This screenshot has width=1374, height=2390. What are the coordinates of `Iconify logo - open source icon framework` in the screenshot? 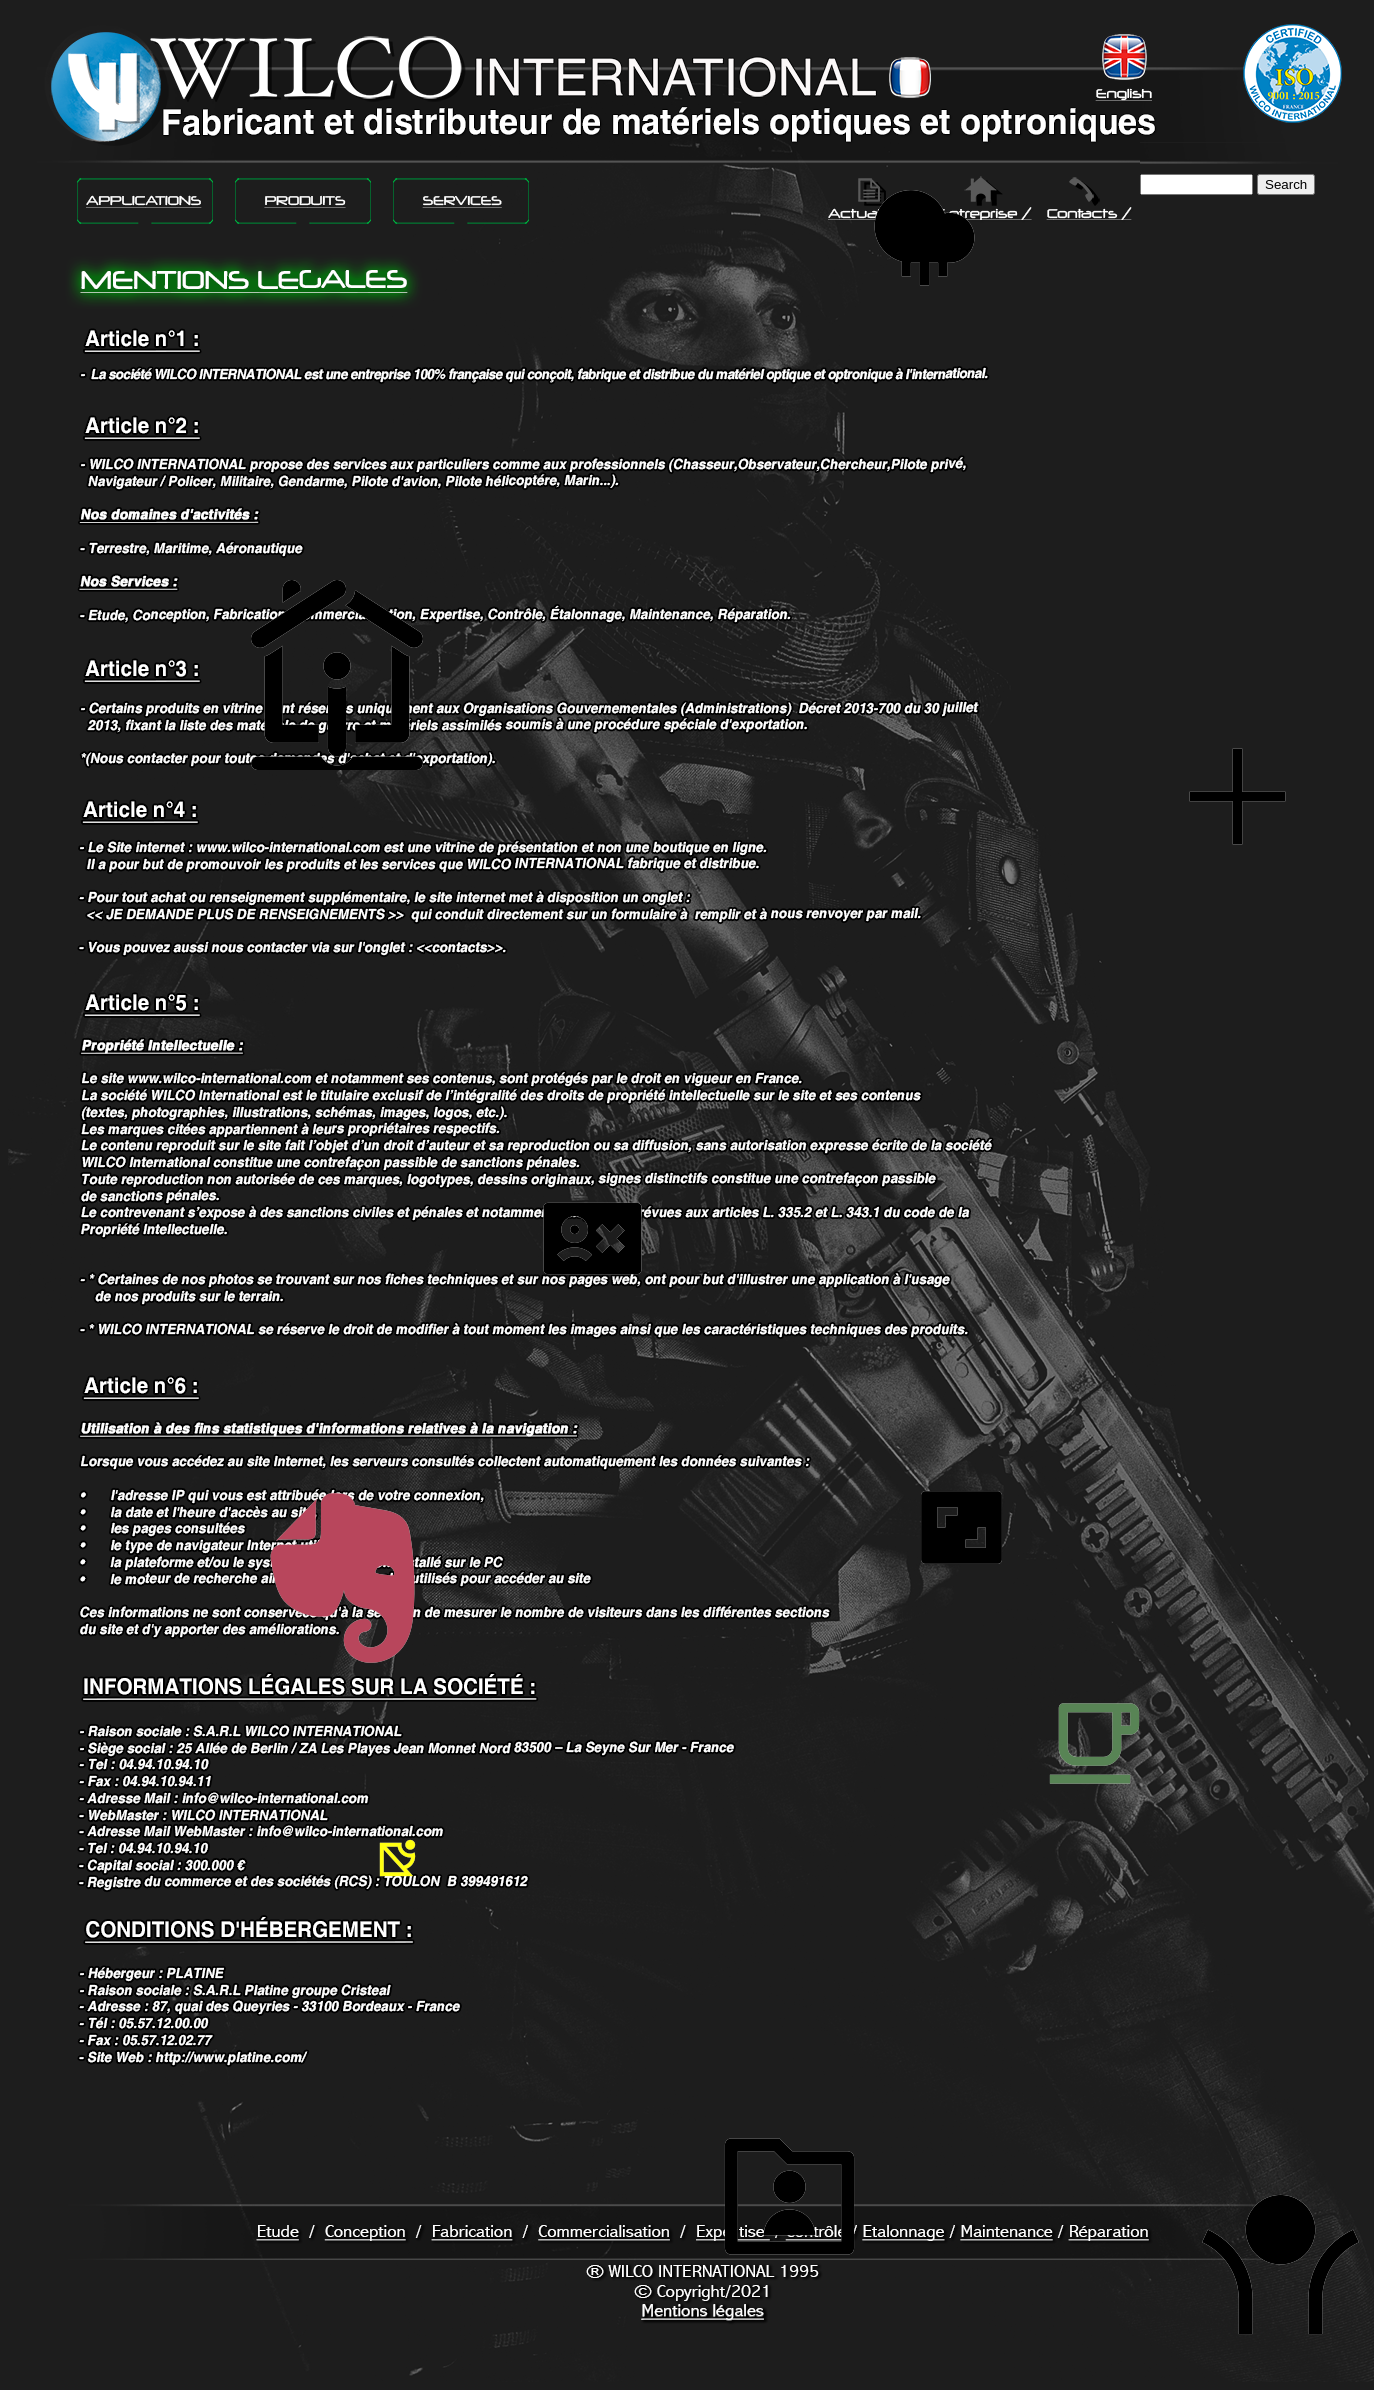 It's located at (337, 675).